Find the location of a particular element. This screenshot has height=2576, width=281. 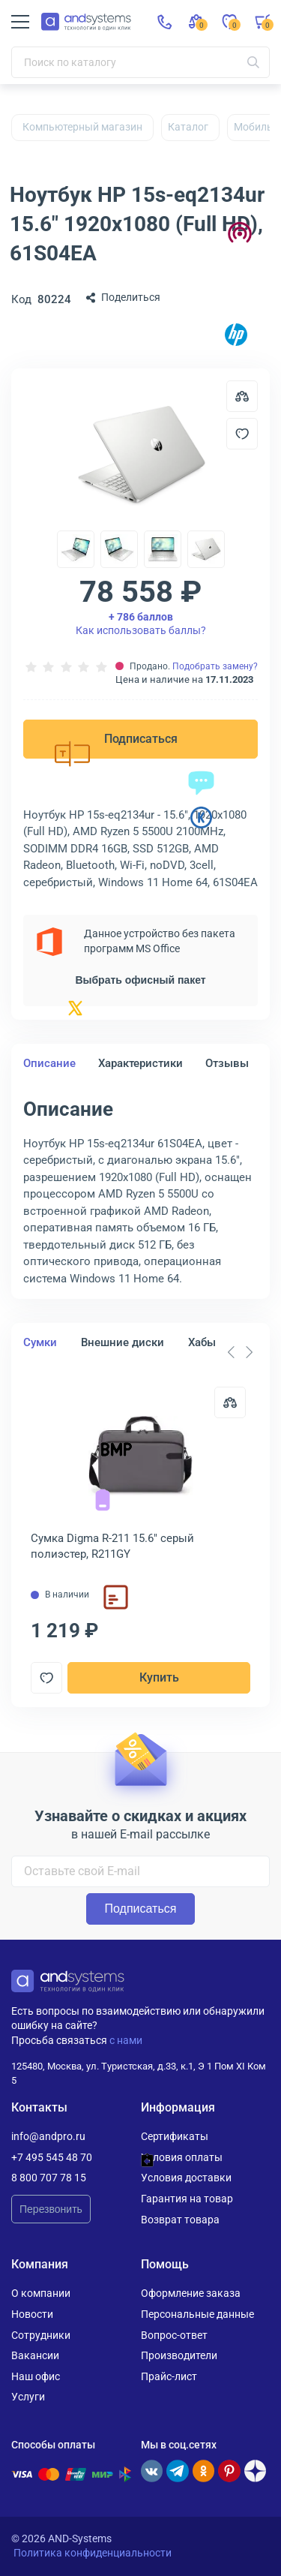

open chat or messaging is located at coordinates (201, 783).